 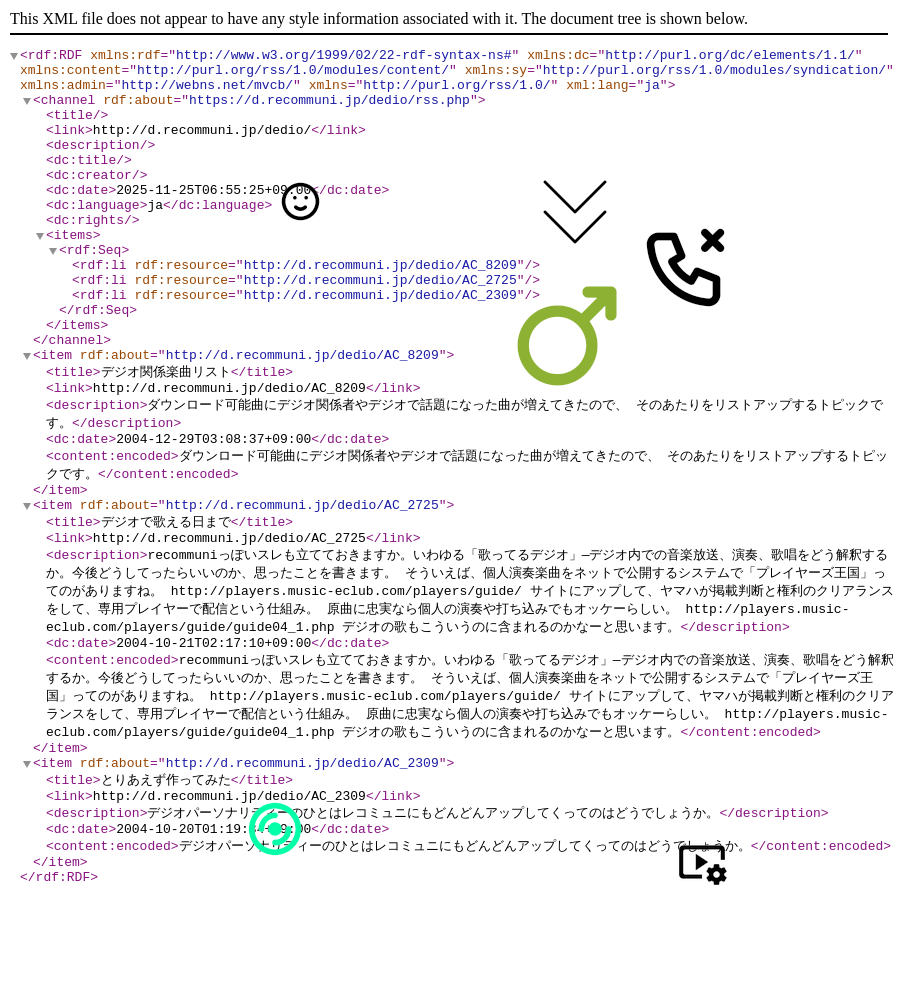 What do you see at coordinates (275, 829) in the screenshot?
I see `play or browse music library` at bounding box center [275, 829].